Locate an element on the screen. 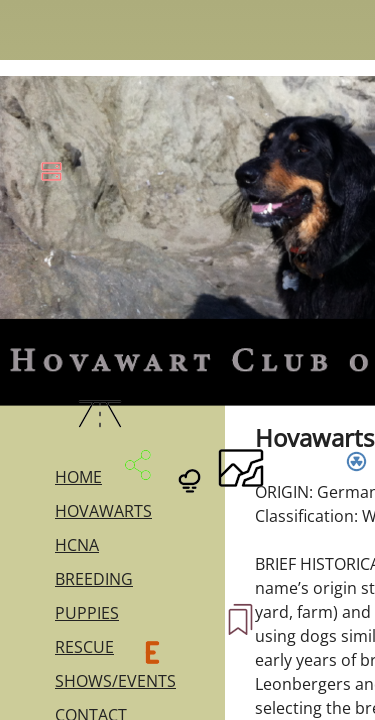  view directions or navigation is located at coordinates (100, 414).